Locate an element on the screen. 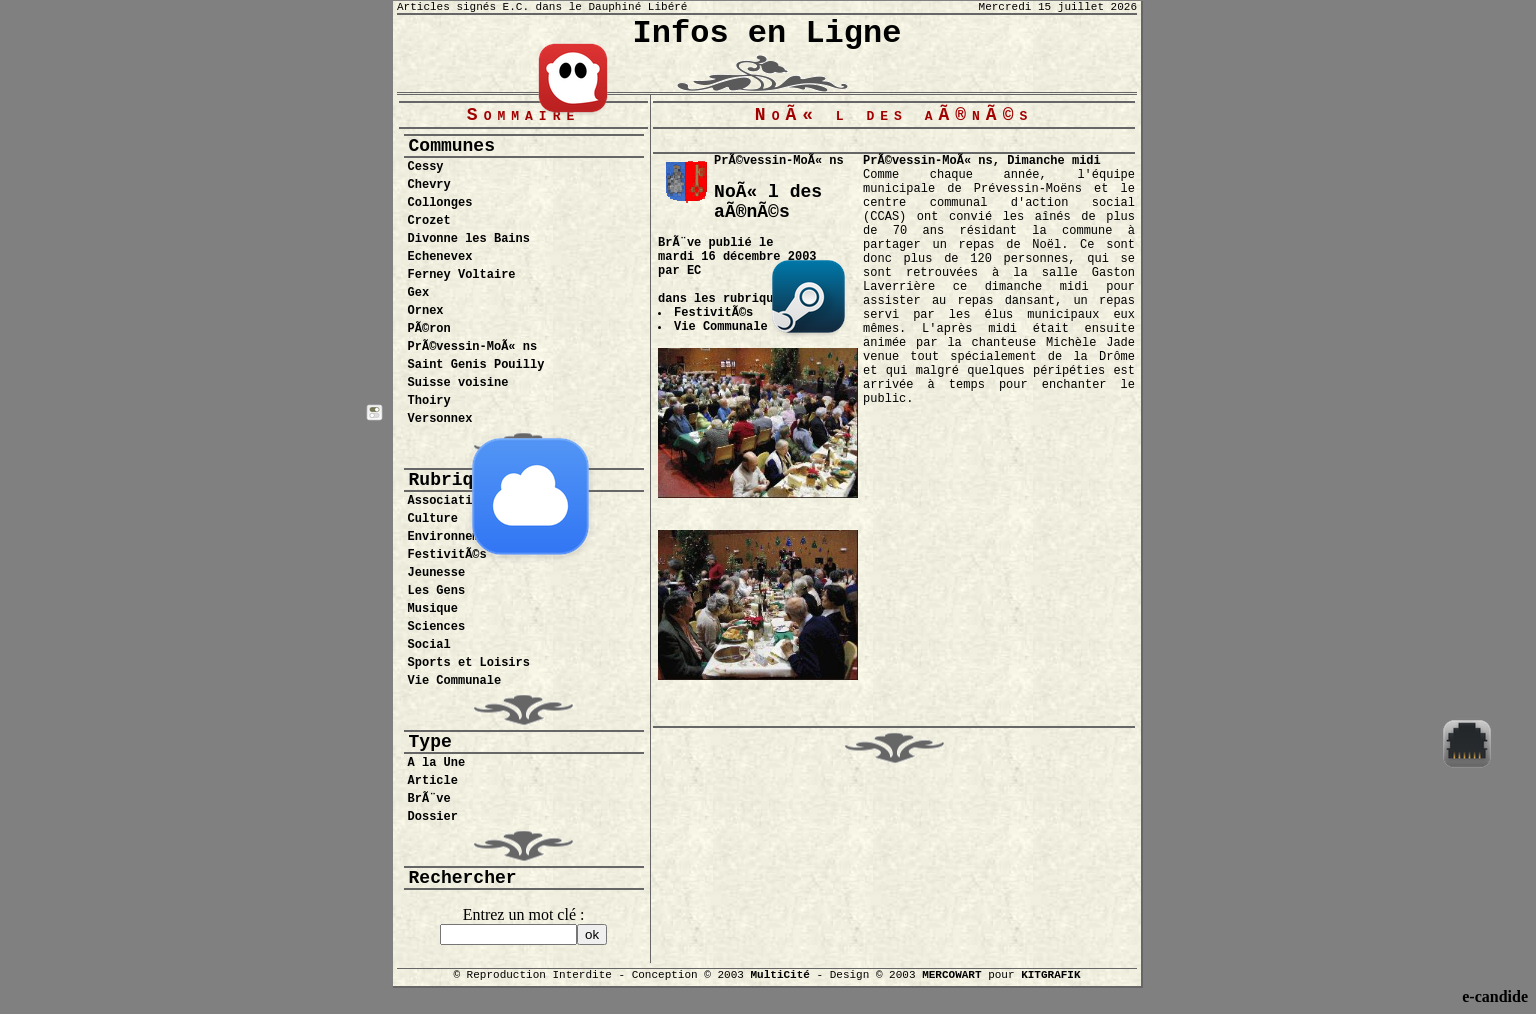 This screenshot has width=1536, height=1014. open ghostwriter app is located at coordinates (573, 78).